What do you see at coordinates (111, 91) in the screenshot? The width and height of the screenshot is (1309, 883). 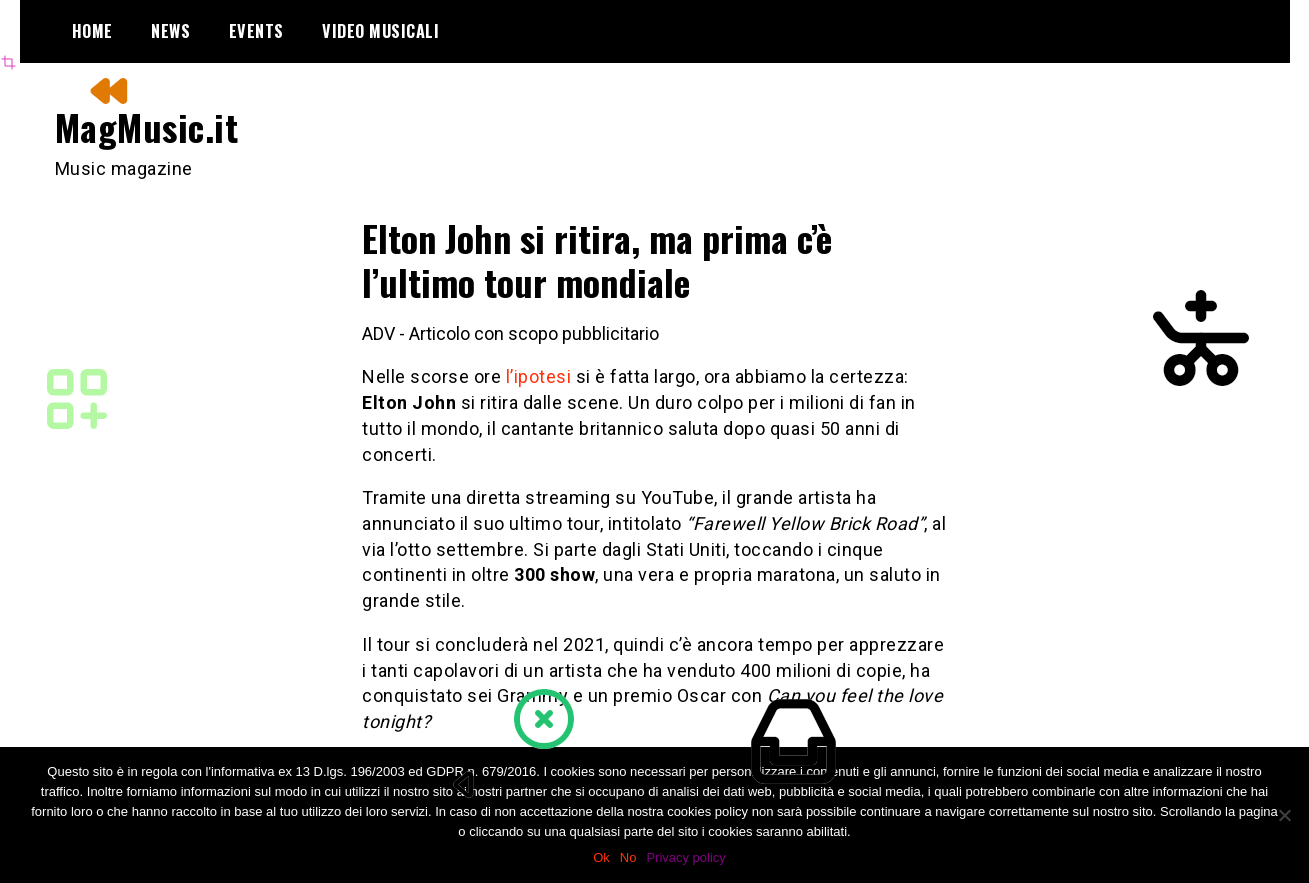 I see `rewind or skip backward in media playback` at bounding box center [111, 91].